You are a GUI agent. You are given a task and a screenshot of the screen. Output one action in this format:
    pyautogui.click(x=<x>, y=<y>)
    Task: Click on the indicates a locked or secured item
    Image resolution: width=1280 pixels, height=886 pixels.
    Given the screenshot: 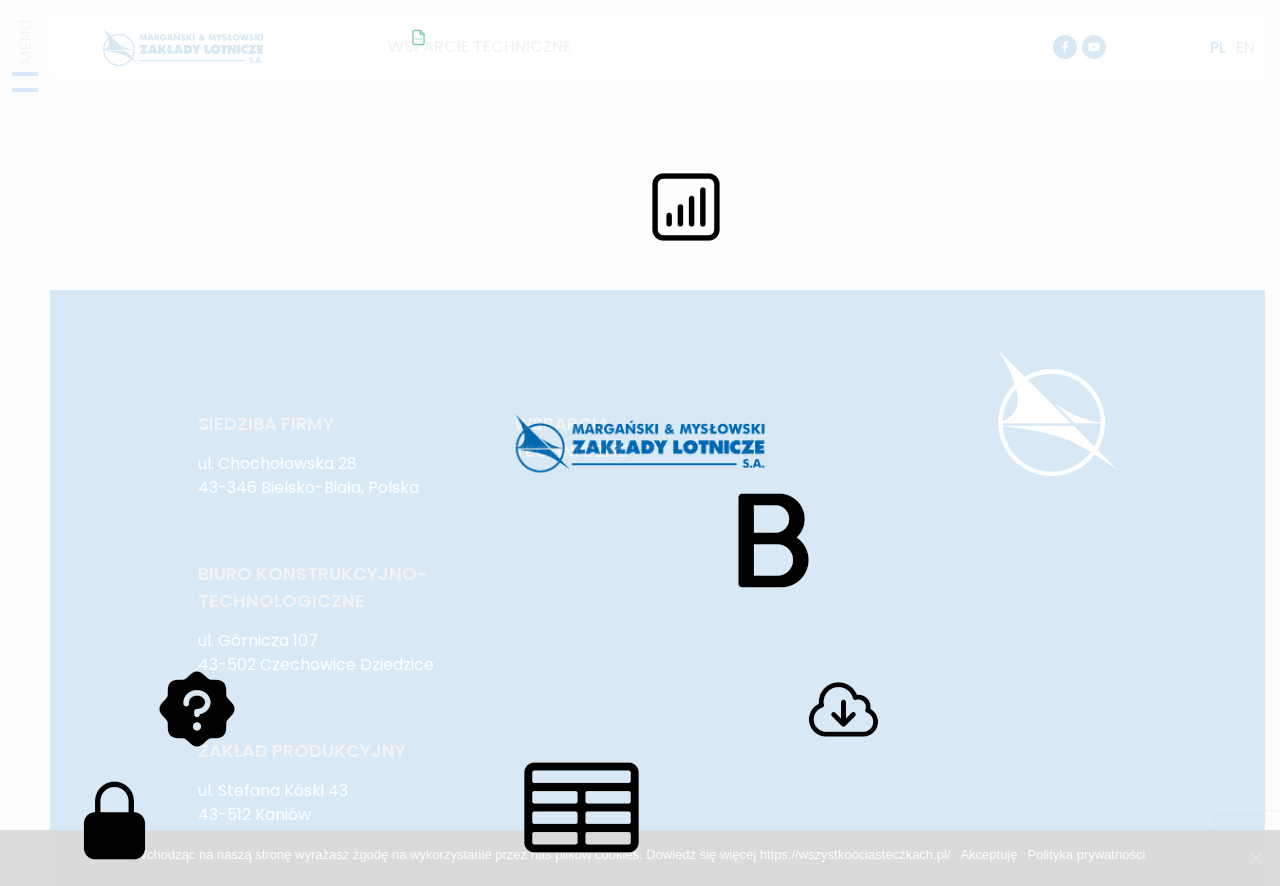 What is the action you would take?
    pyautogui.click(x=114, y=820)
    